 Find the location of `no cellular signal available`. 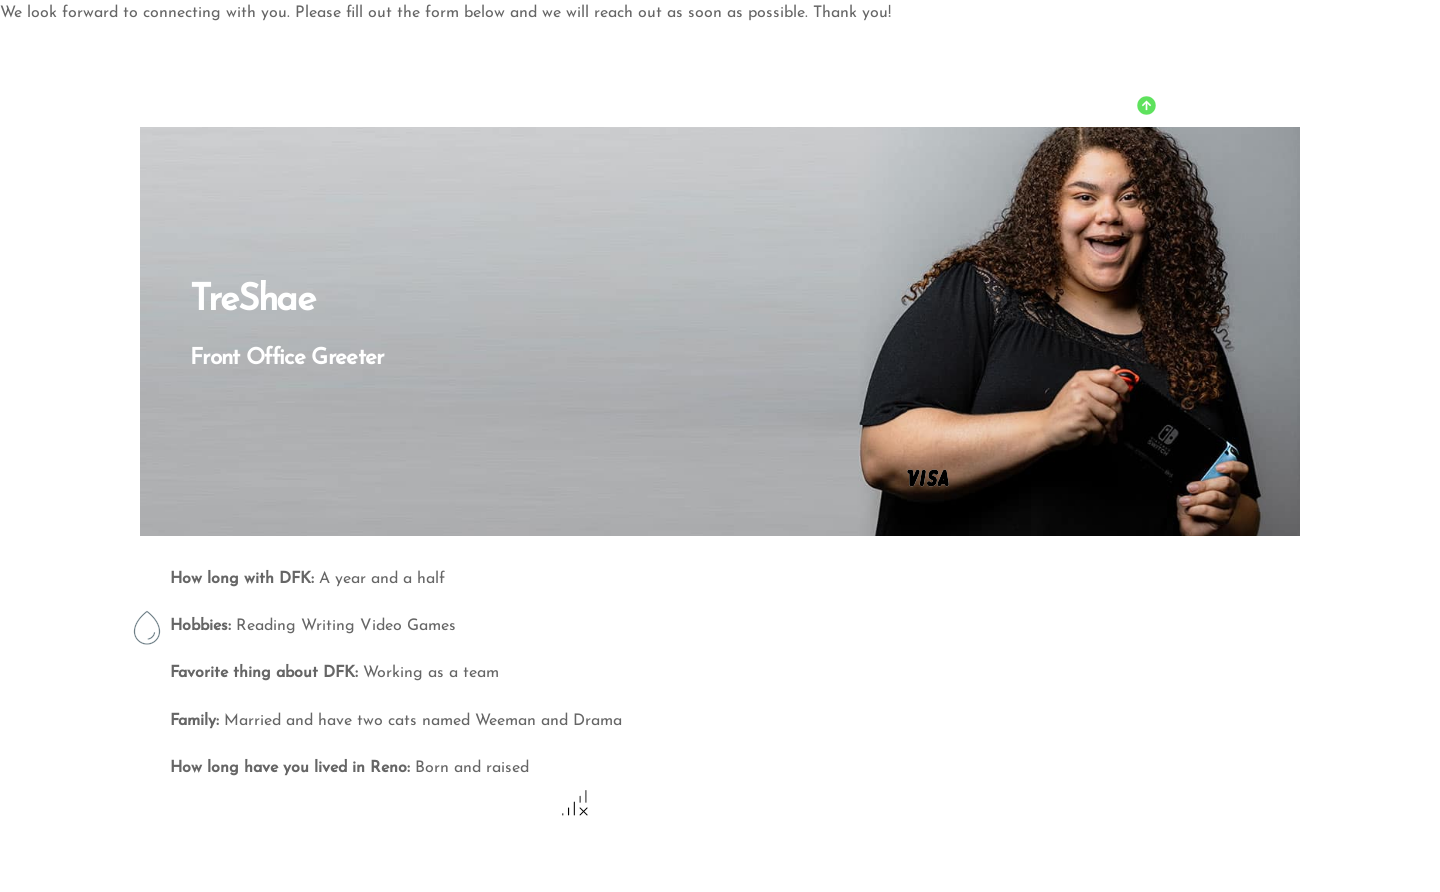

no cellular signal available is located at coordinates (575, 804).